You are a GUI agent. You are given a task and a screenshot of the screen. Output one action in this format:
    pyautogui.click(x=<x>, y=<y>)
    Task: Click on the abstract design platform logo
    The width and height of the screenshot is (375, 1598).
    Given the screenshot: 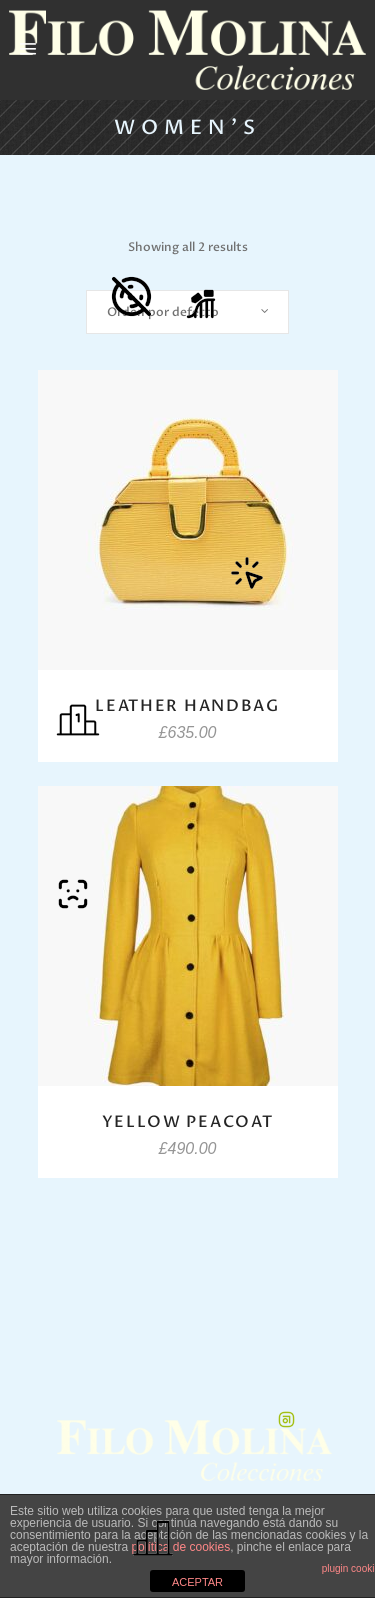 What is the action you would take?
    pyautogui.click(x=286, y=1419)
    